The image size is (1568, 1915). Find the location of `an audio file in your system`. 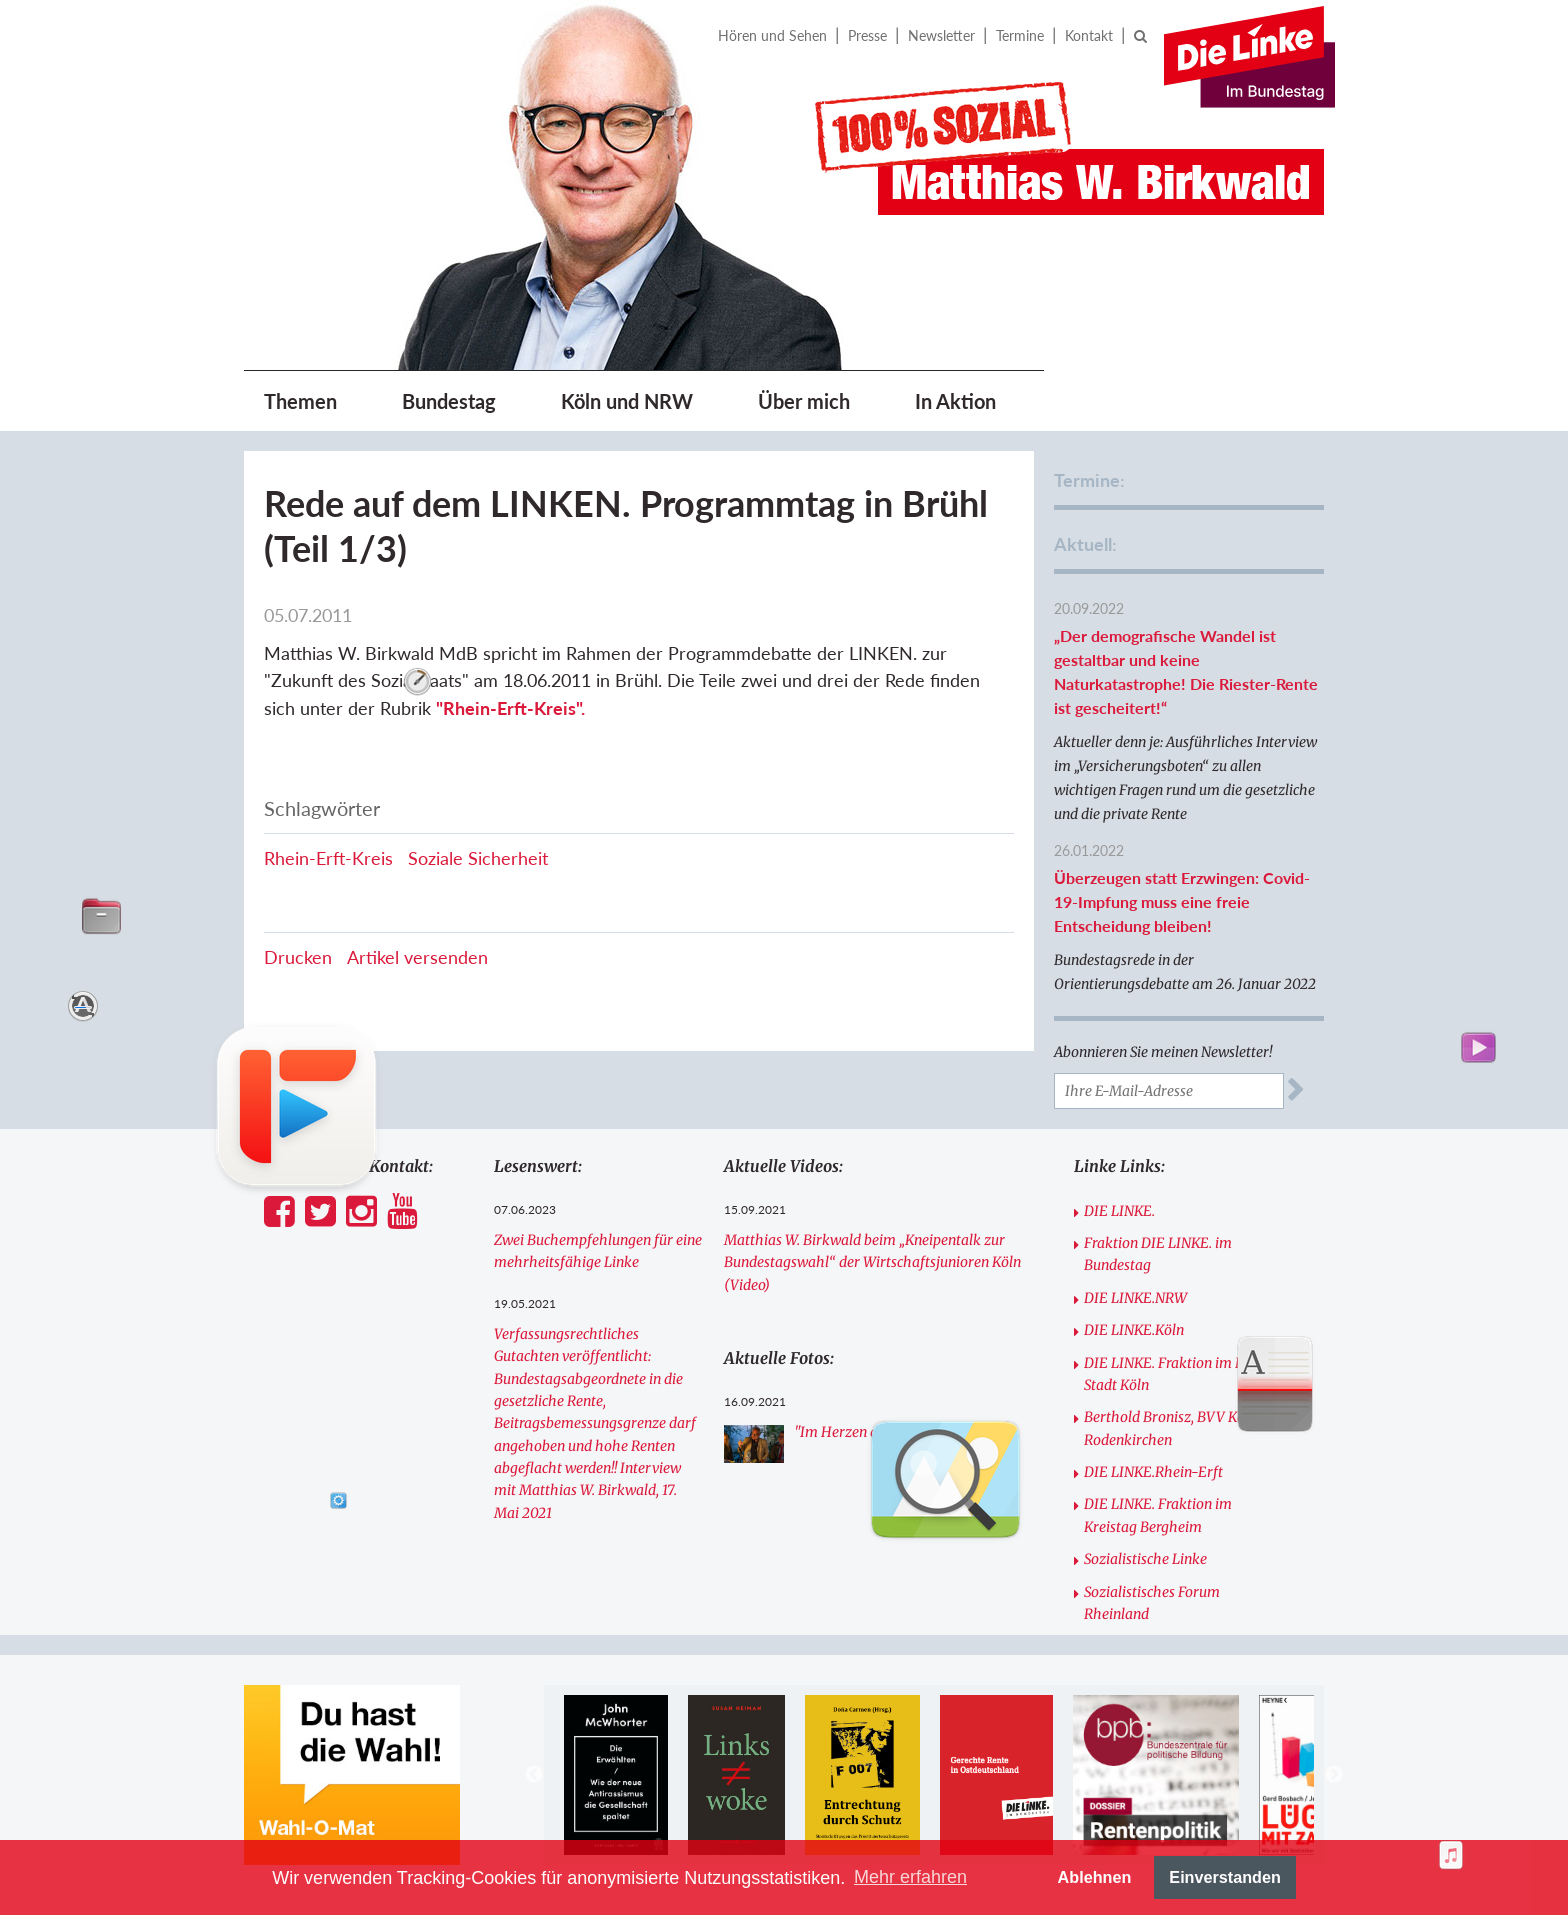

an audio file in your system is located at coordinates (1451, 1855).